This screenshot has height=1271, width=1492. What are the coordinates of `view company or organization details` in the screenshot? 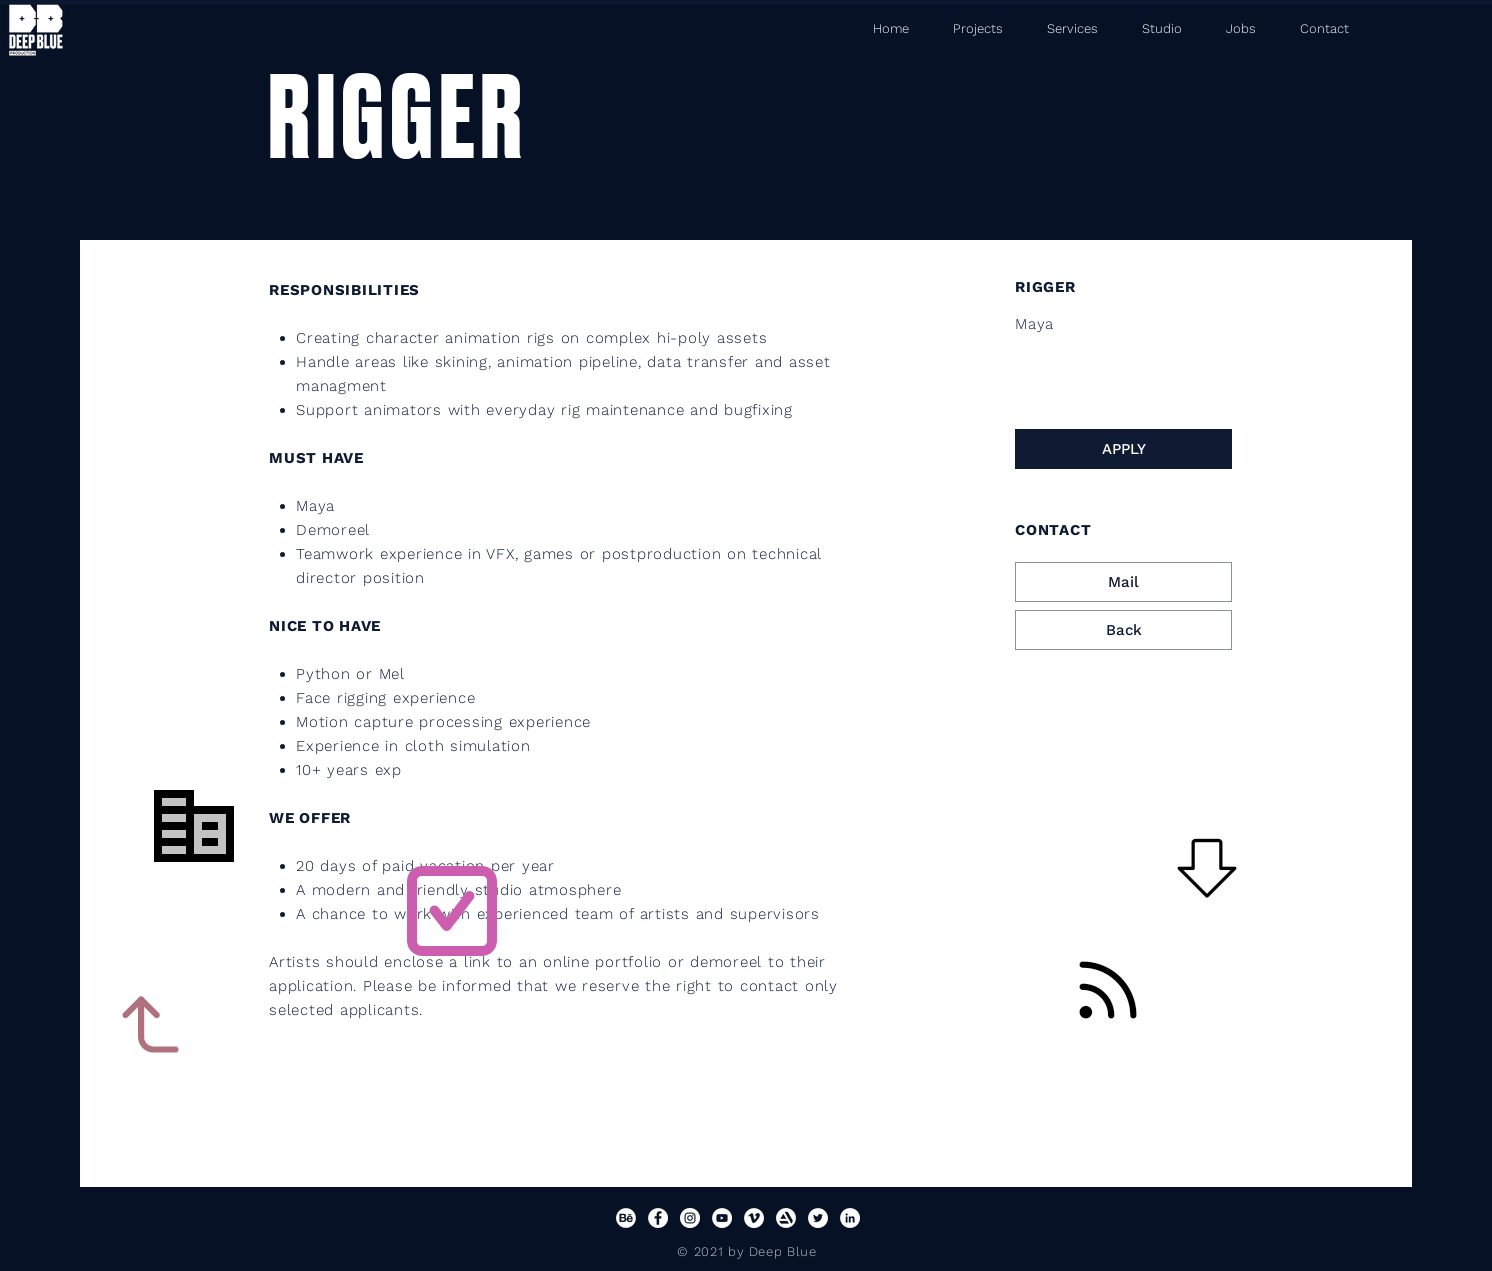 It's located at (194, 826).